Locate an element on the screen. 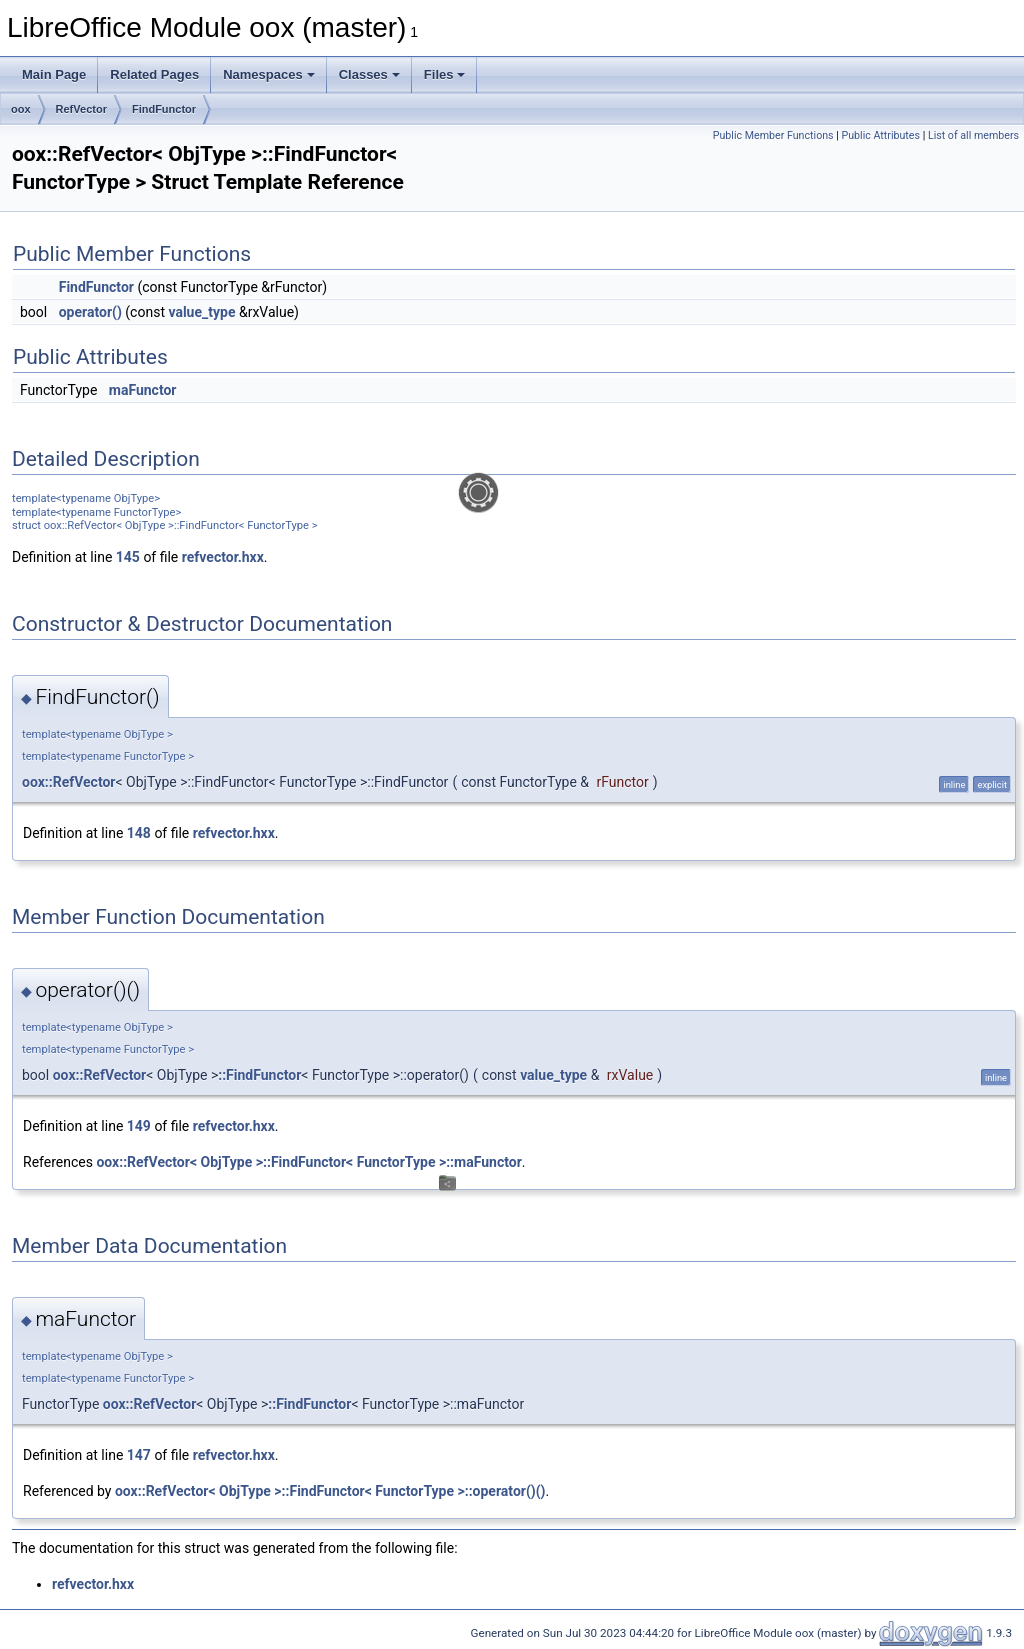 The height and width of the screenshot is (1649, 1024). access system settings is located at coordinates (478, 492).